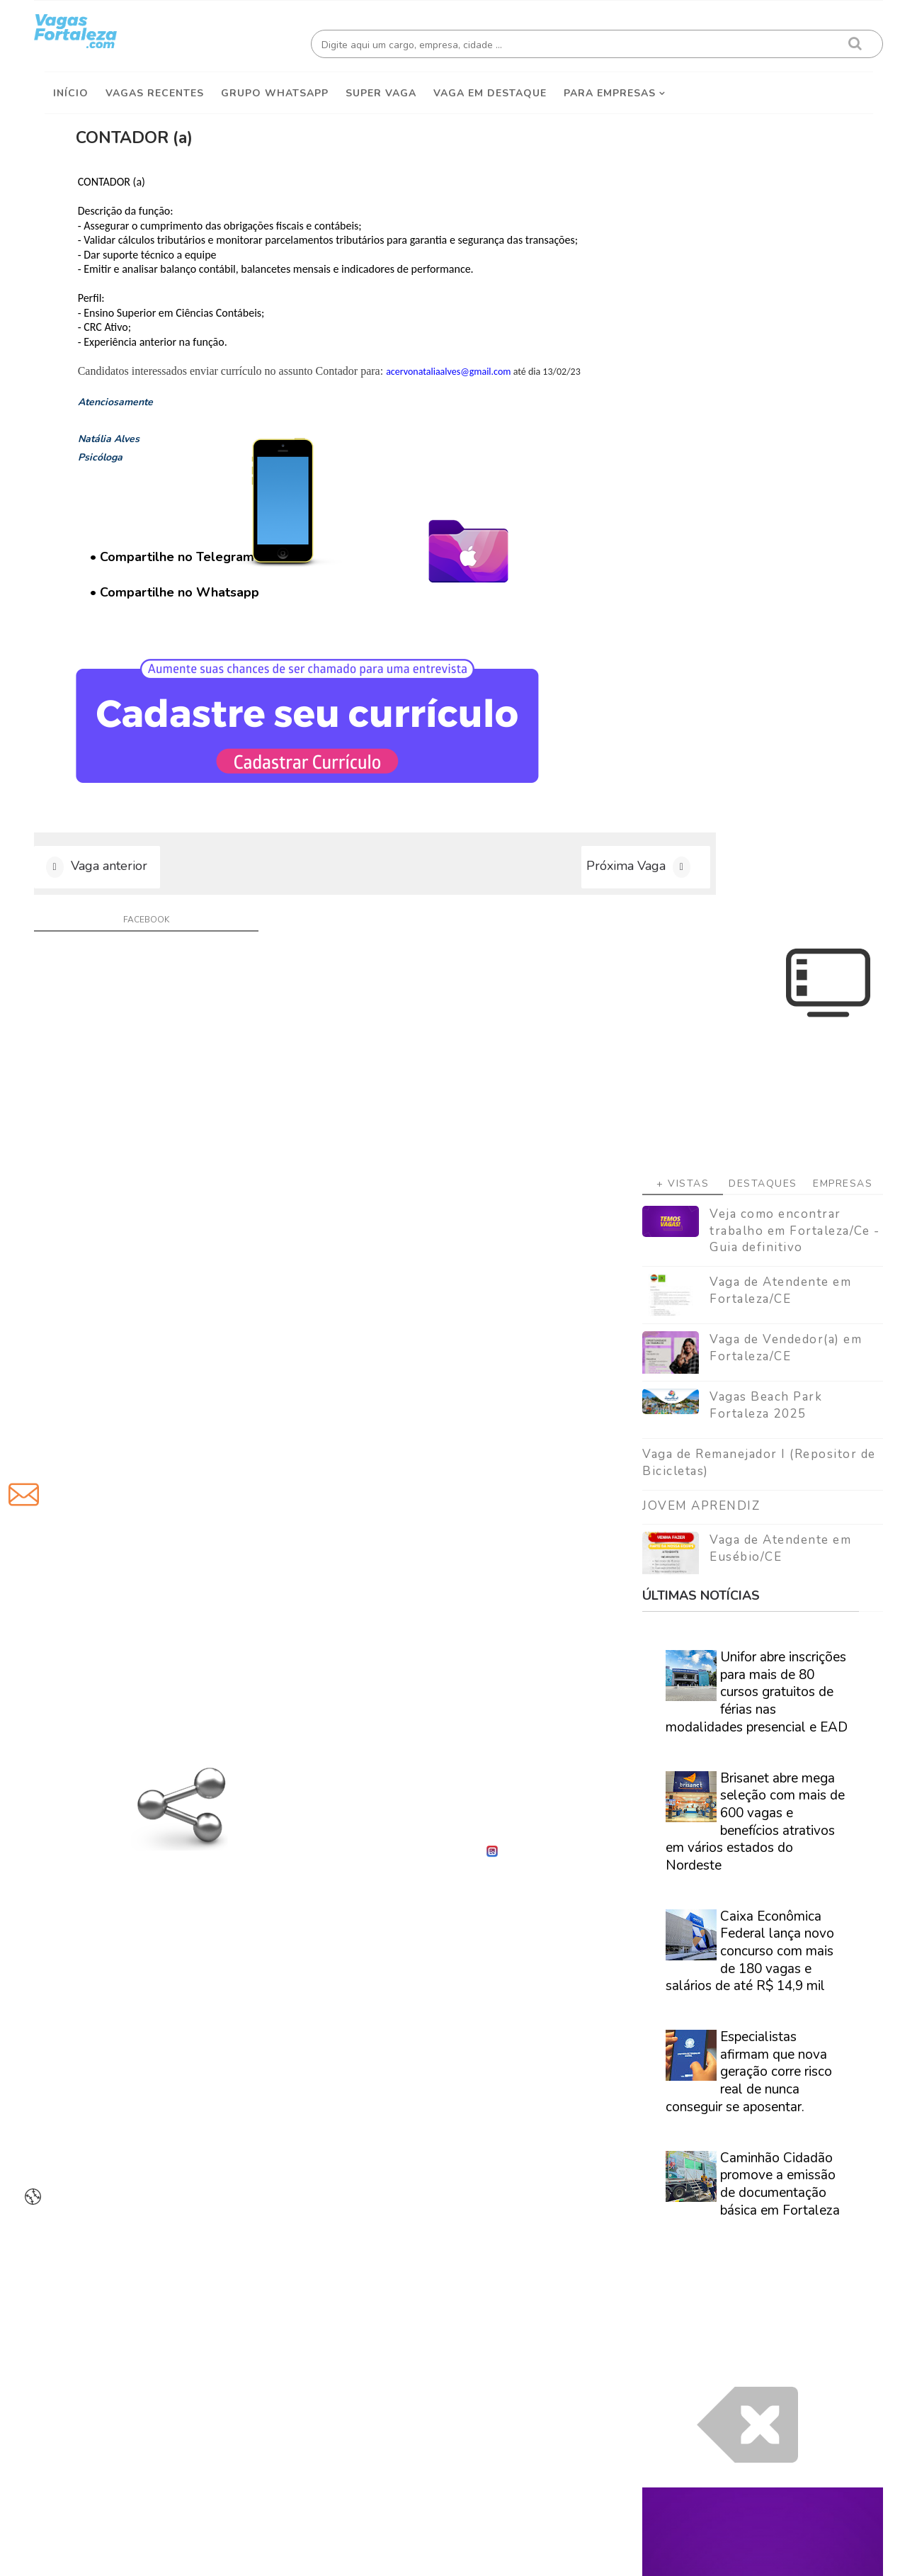 Image resolution: width=917 pixels, height=2576 pixels. What do you see at coordinates (283, 502) in the screenshot?
I see `connected iPhone 5c device` at bounding box center [283, 502].